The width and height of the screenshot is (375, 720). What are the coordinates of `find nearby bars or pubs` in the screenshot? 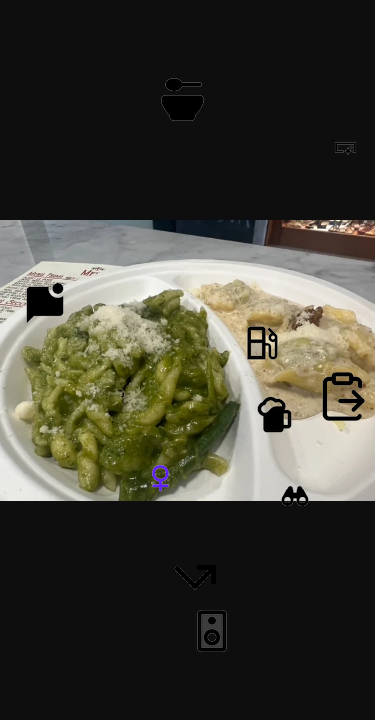 It's located at (274, 415).